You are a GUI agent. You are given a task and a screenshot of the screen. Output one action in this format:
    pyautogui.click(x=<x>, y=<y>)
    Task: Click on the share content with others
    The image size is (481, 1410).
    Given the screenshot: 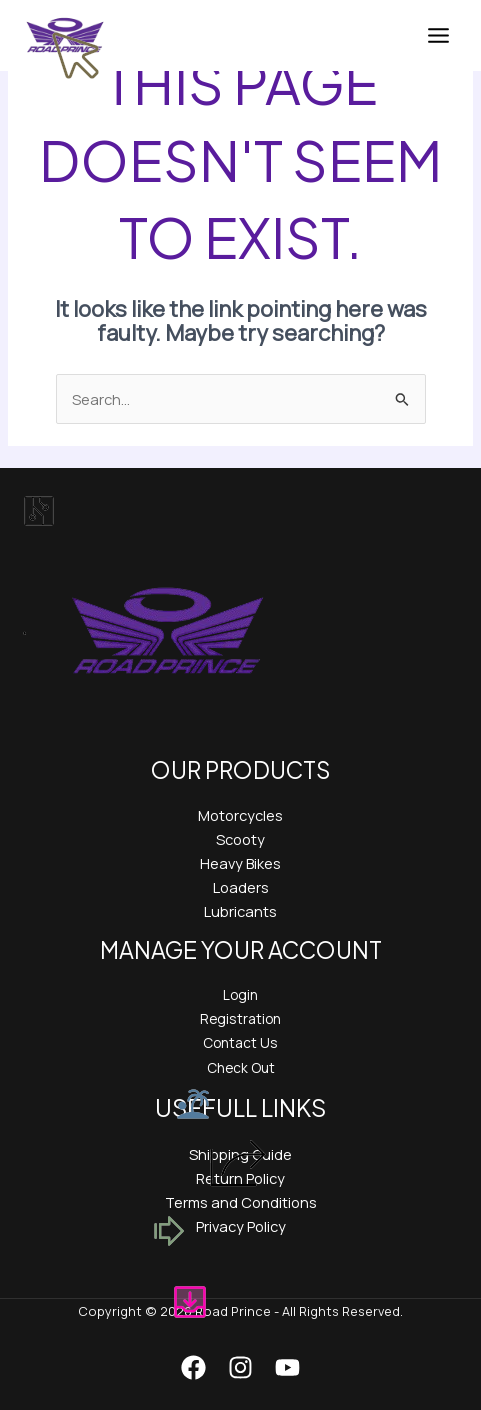 What is the action you would take?
    pyautogui.click(x=238, y=1161)
    